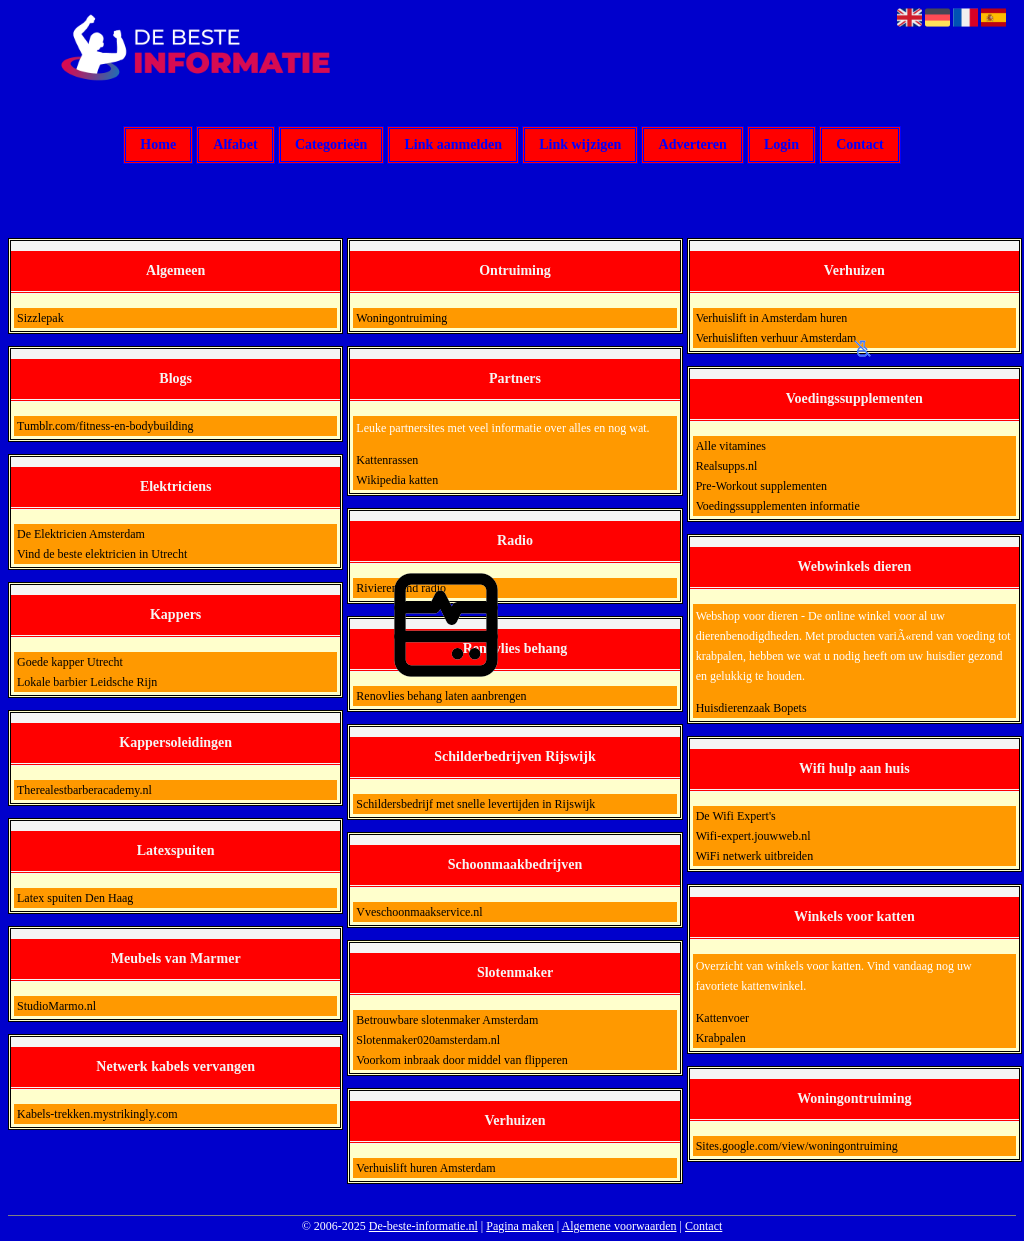 Image resolution: width=1024 pixels, height=1241 pixels. Describe the element at coordinates (862, 348) in the screenshot. I see `disable lab or experimental features` at that location.